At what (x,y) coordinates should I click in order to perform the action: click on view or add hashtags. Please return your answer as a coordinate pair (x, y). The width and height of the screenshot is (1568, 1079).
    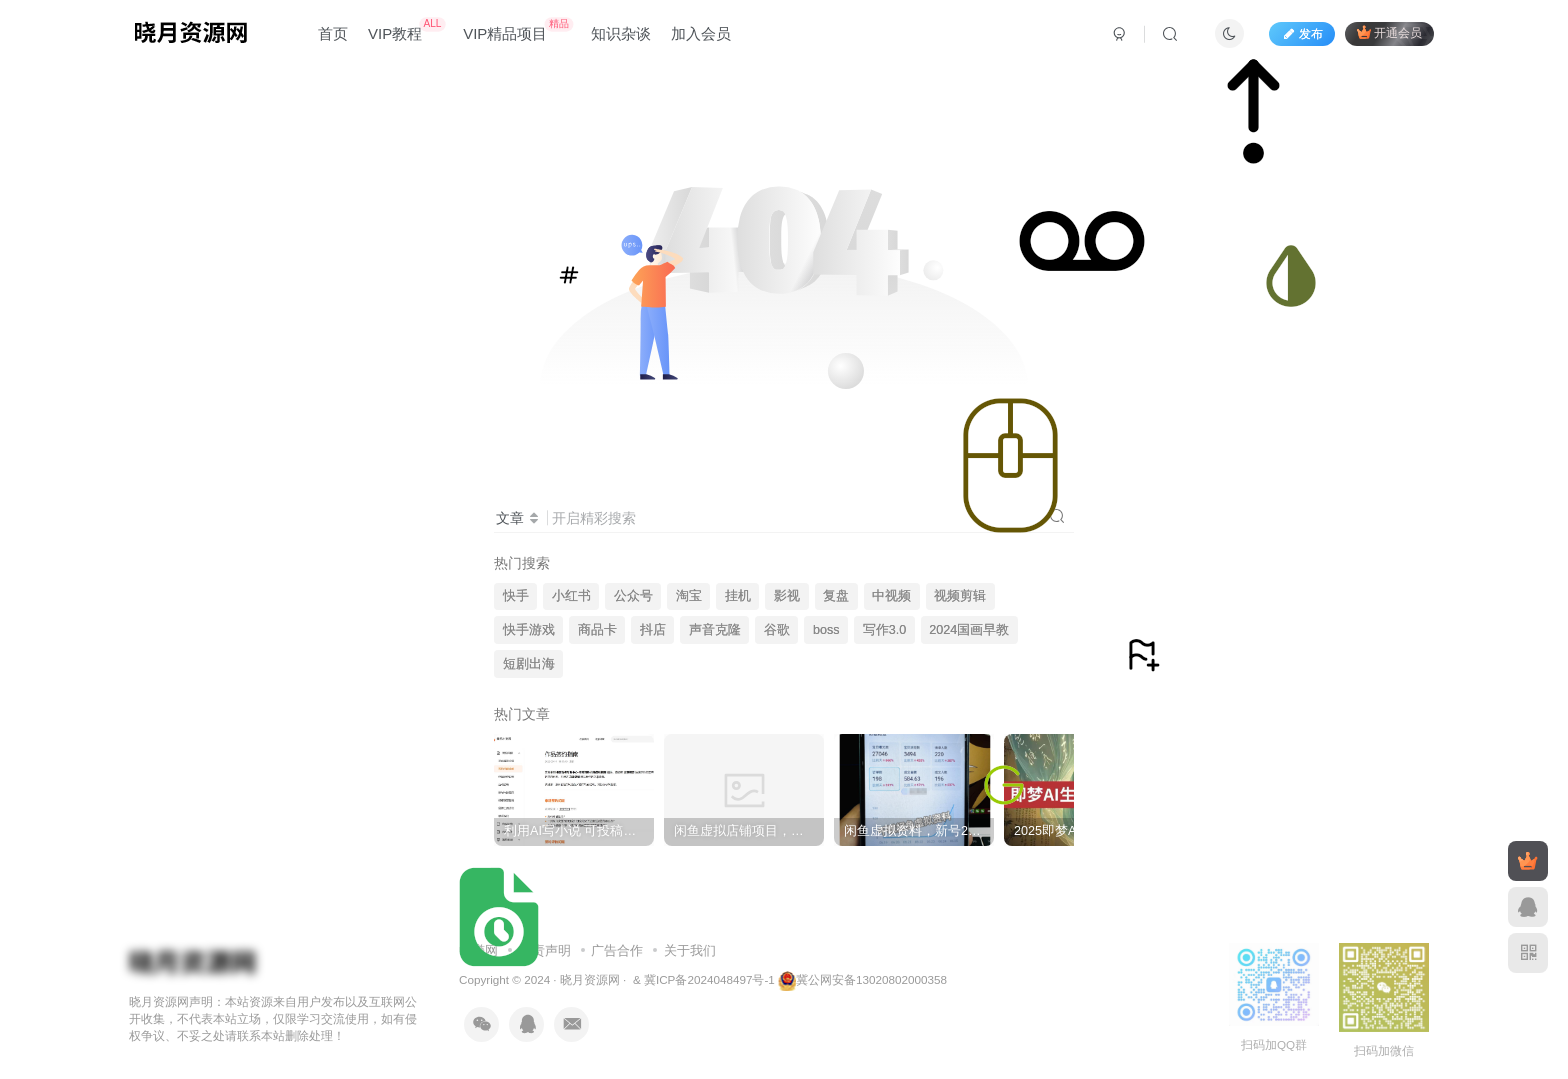
    Looking at the image, I should click on (569, 275).